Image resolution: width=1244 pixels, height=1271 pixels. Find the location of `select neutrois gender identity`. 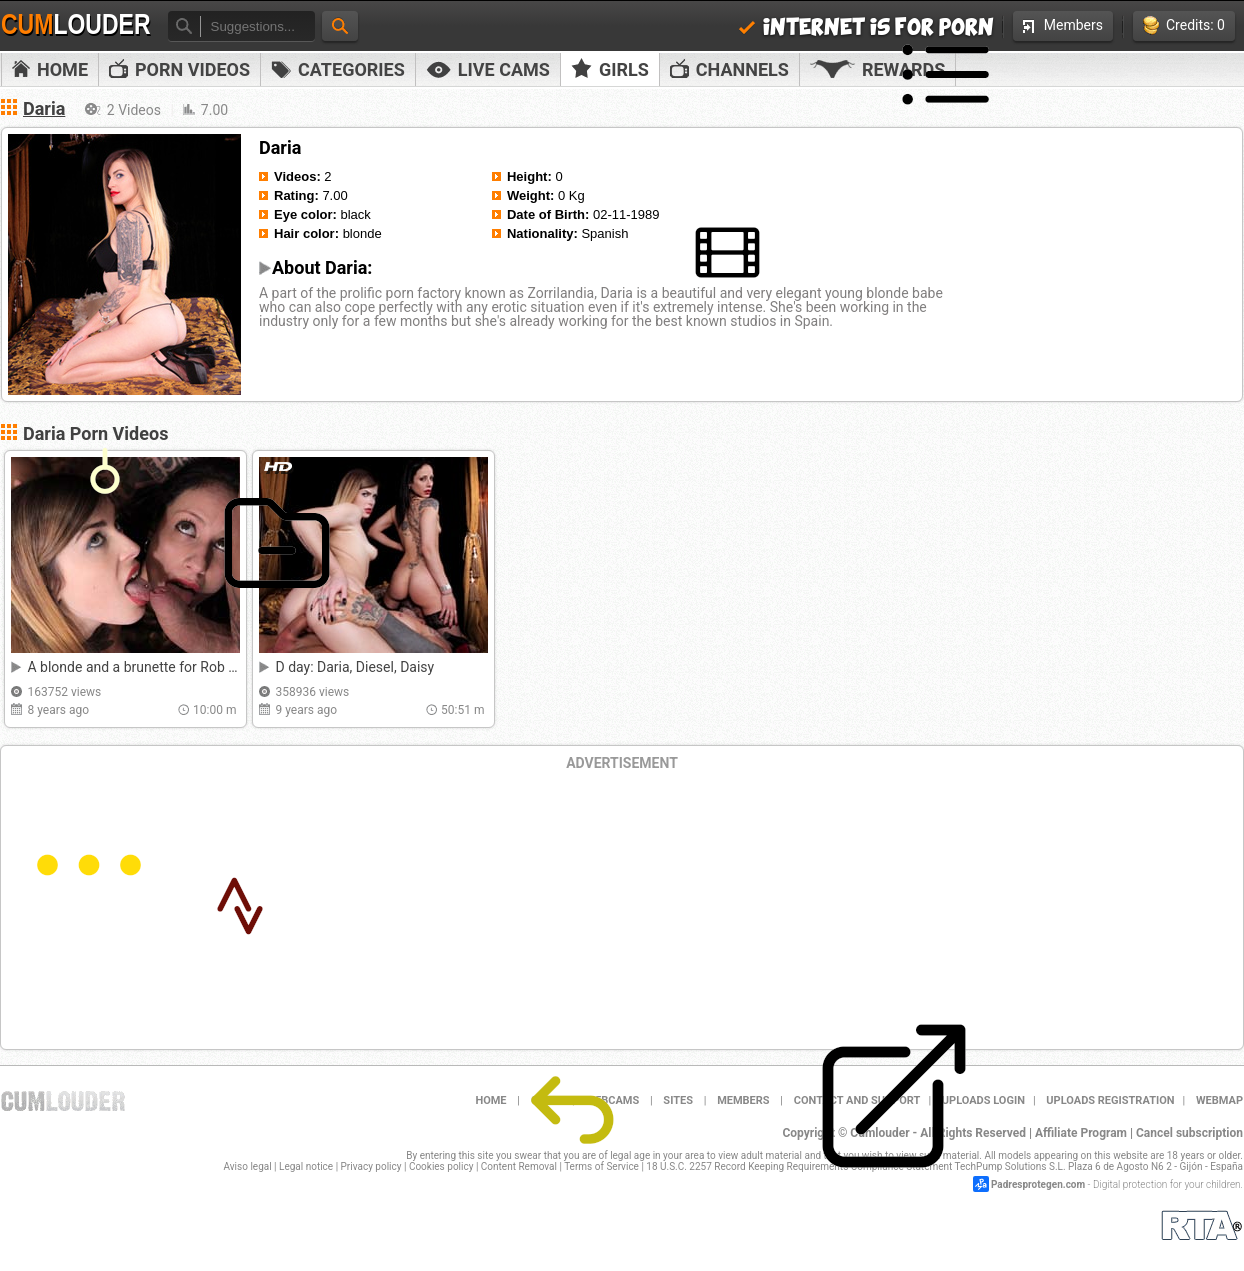

select neutrois gender identity is located at coordinates (105, 472).